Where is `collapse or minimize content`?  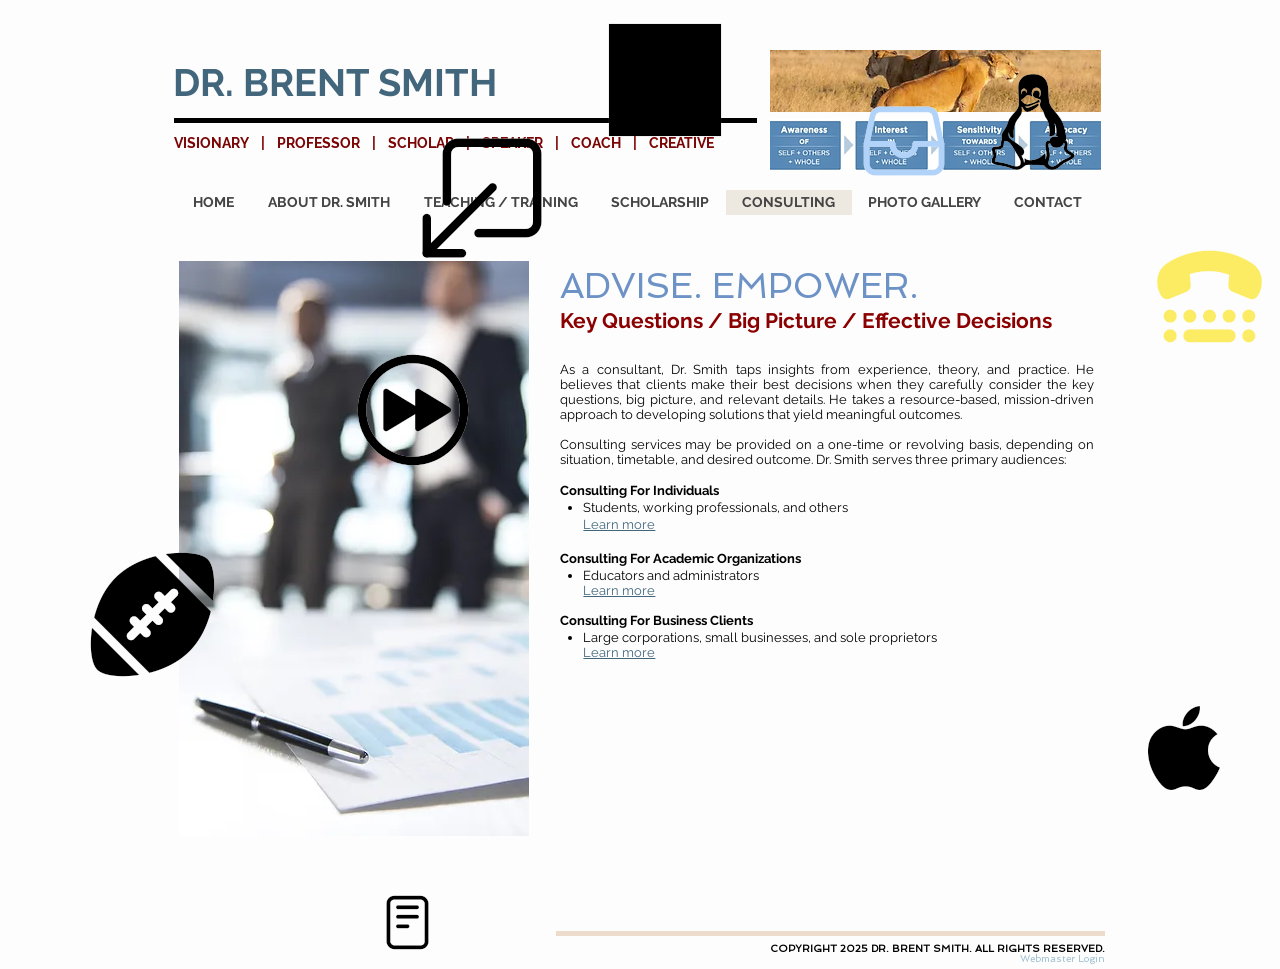 collapse or minimize content is located at coordinates (482, 198).